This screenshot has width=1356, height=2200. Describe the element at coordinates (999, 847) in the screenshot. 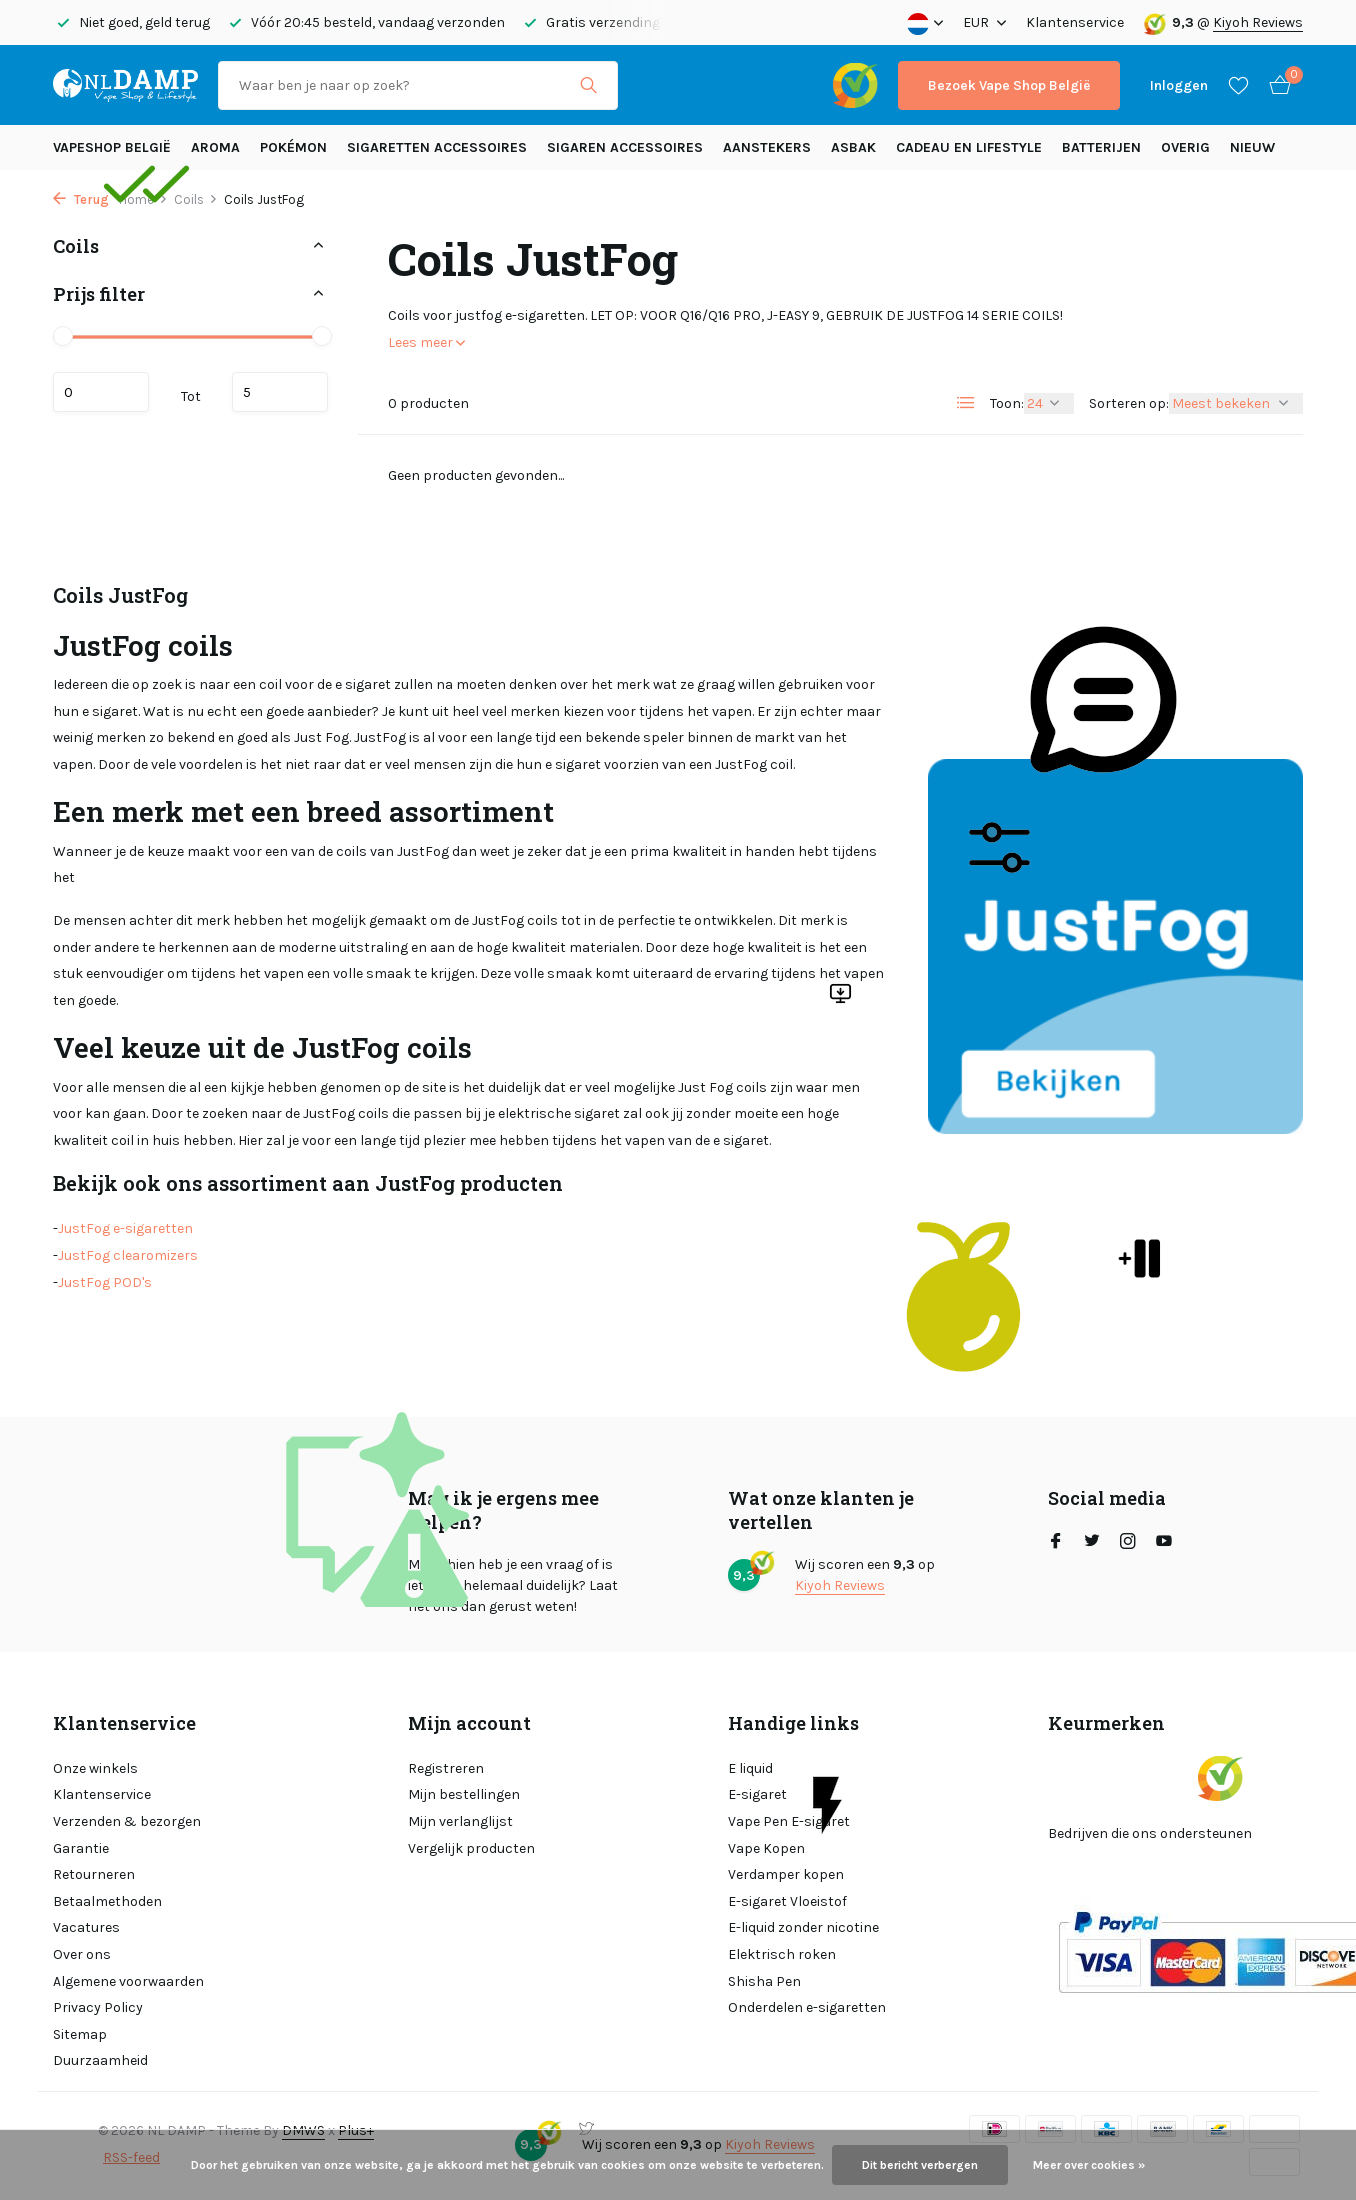

I see `adjust settings or preferences` at that location.